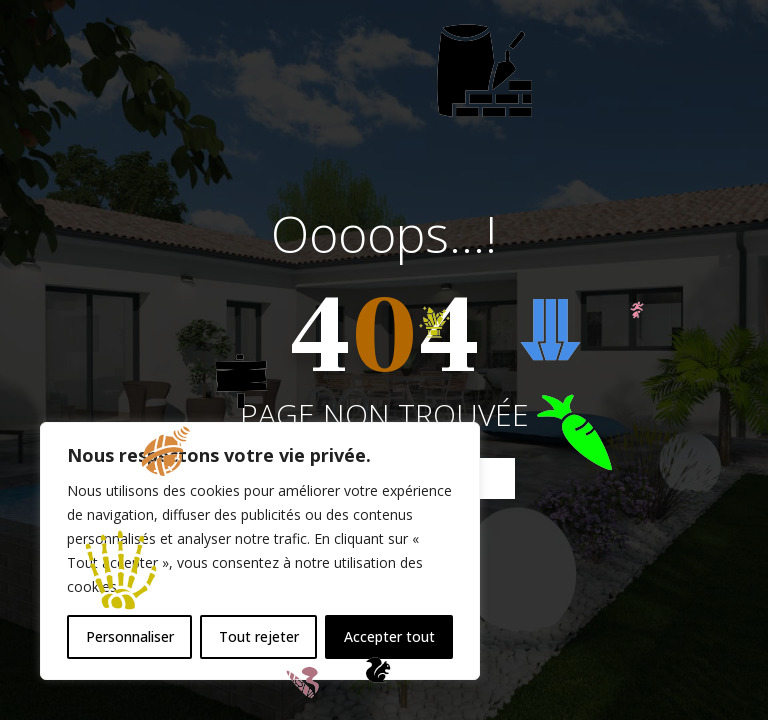  What do you see at coordinates (378, 670) in the screenshot?
I see `wildlife or nature-themed game element` at bounding box center [378, 670].